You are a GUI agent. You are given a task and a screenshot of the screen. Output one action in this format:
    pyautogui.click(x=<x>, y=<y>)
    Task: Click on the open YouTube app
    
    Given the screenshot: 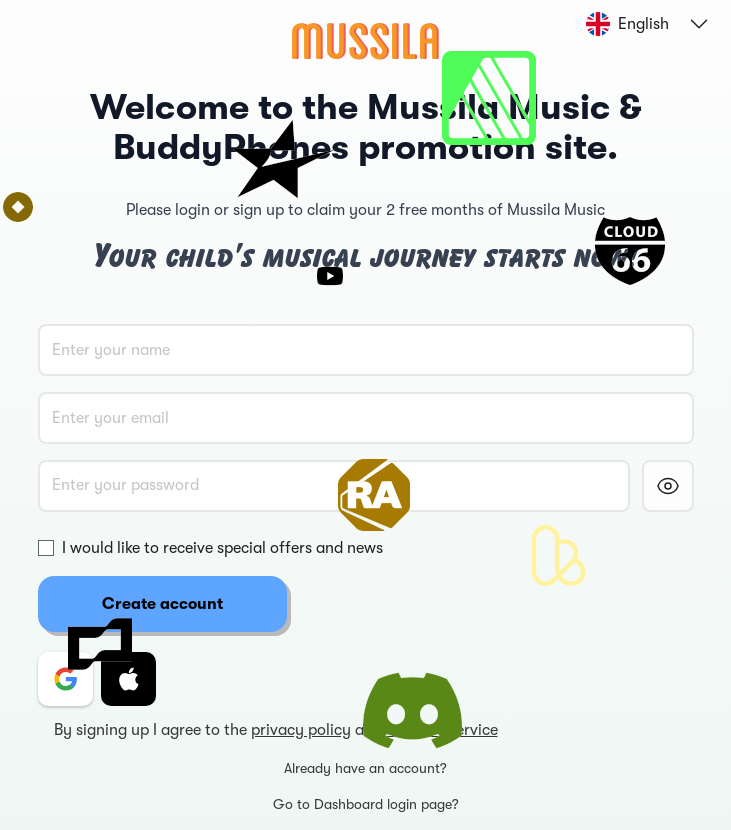 What is the action you would take?
    pyautogui.click(x=330, y=276)
    